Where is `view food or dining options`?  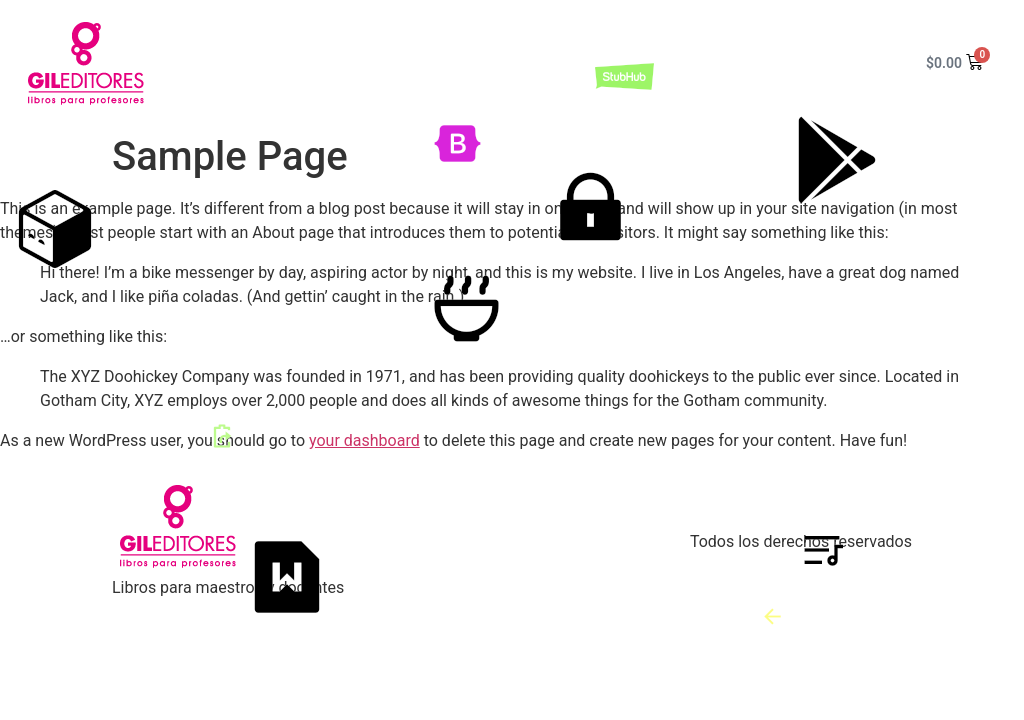
view food or dining options is located at coordinates (466, 312).